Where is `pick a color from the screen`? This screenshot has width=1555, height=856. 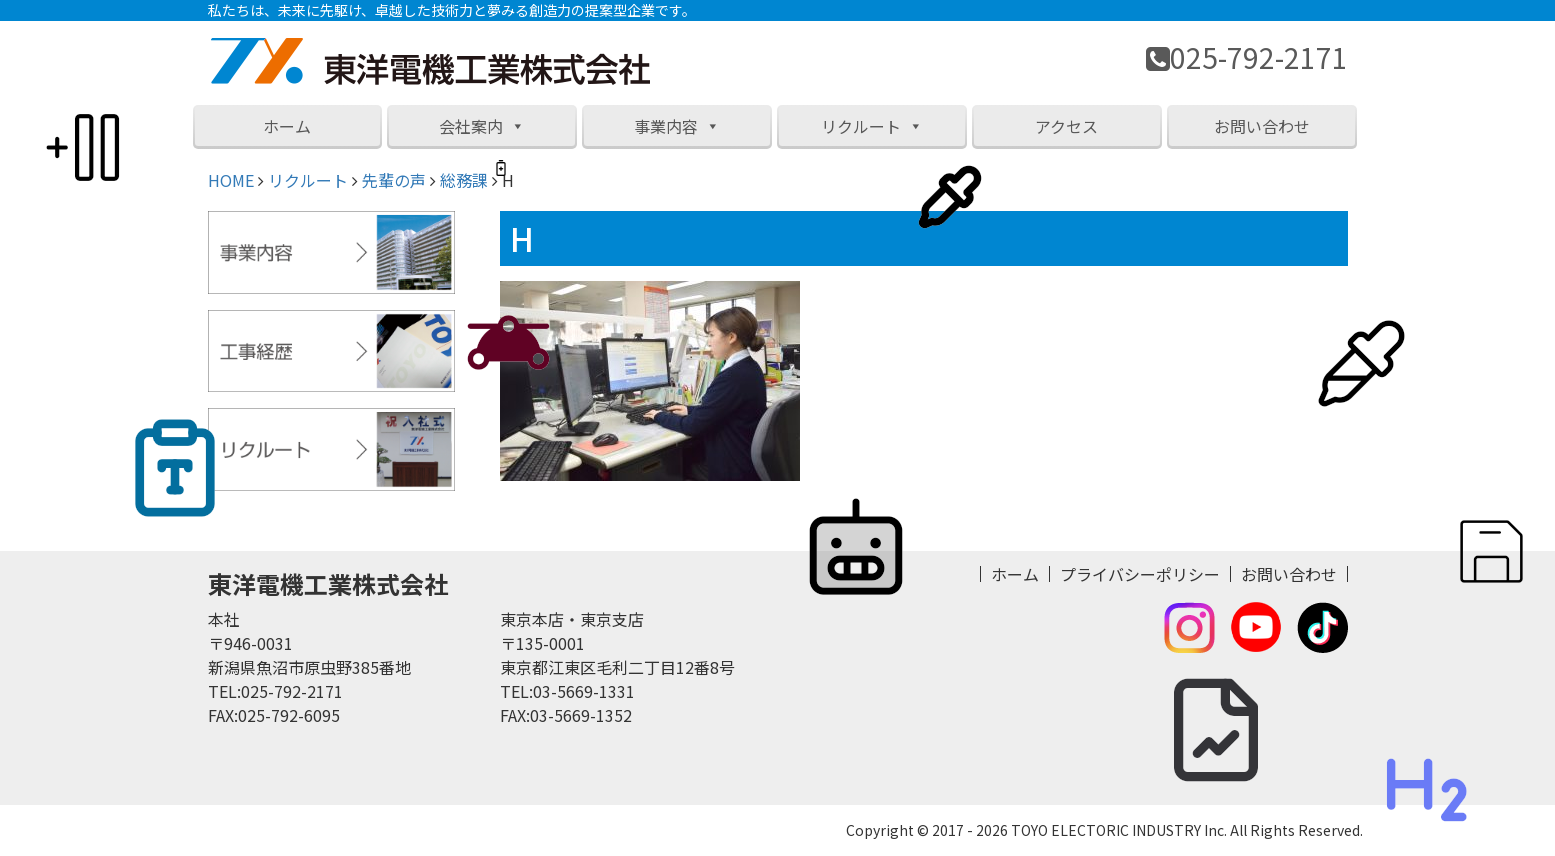 pick a color from the screen is located at coordinates (1361, 363).